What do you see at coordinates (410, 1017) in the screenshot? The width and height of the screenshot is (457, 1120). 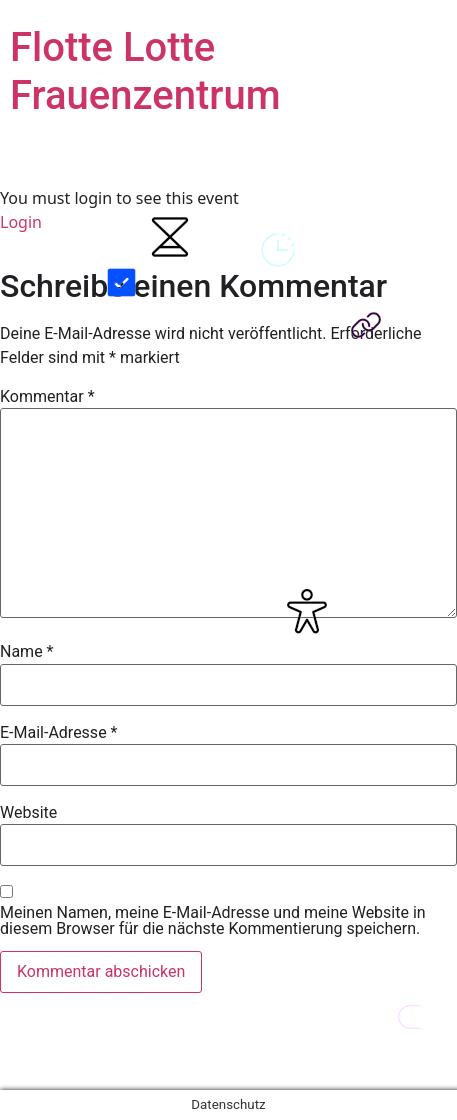 I see `indicates a proper subset relationship in mathematical notation` at bounding box center [410, 1017].